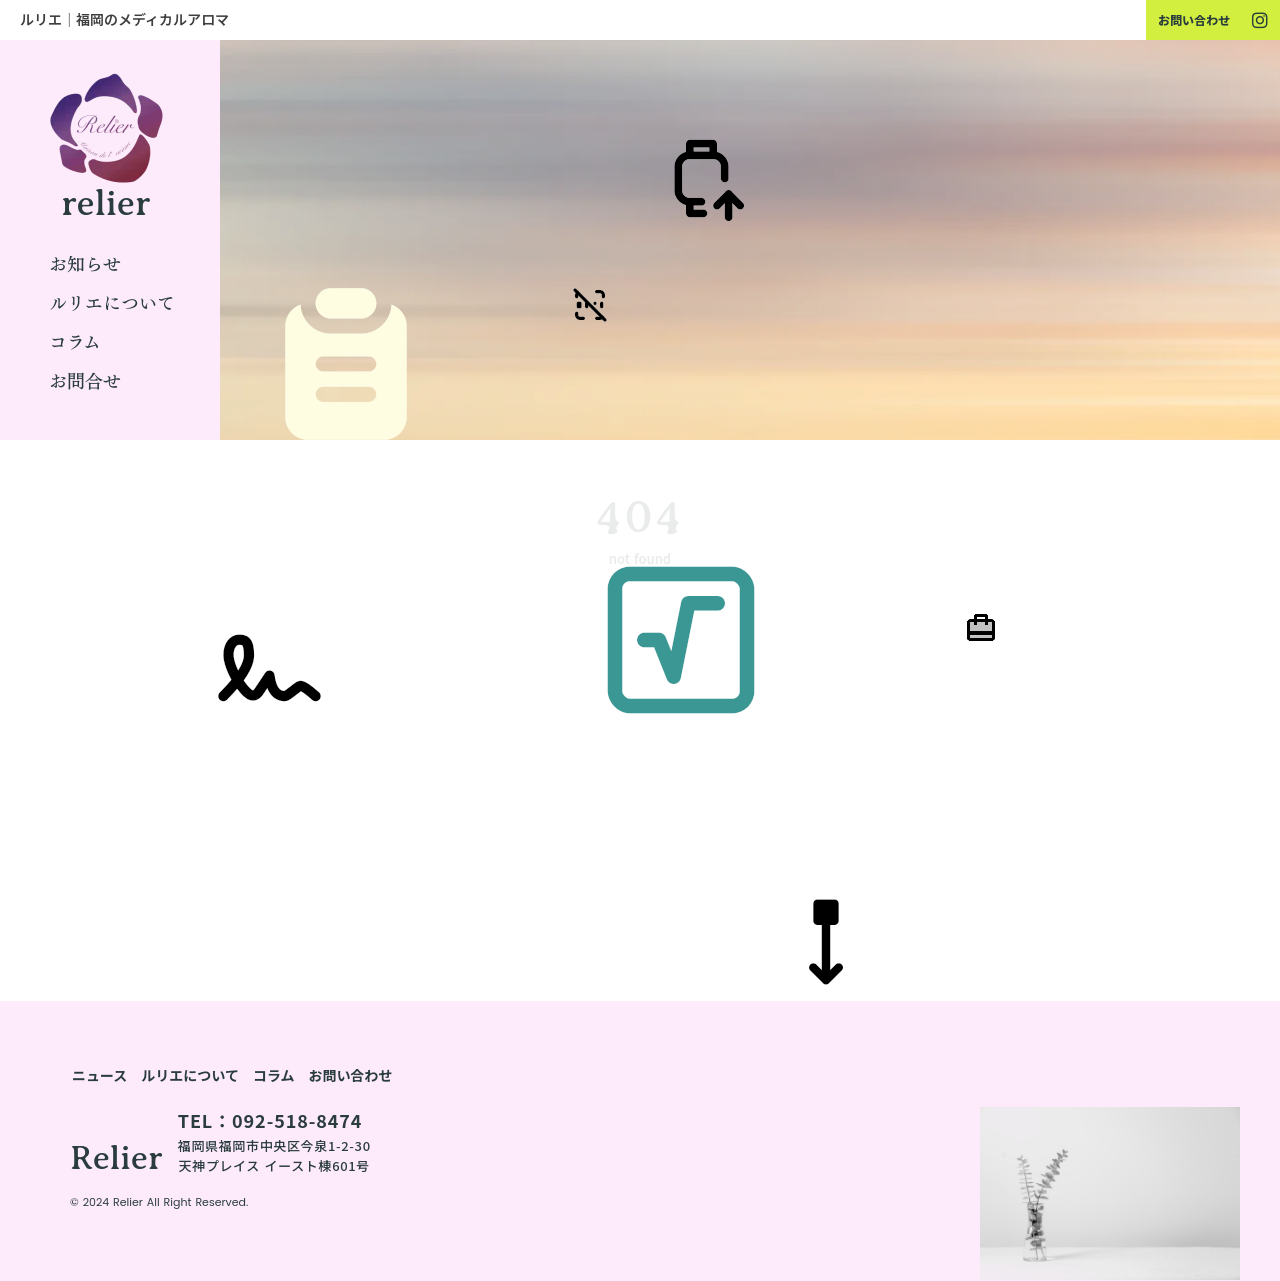 The width and height of the screenshot is (1280, 1281). What do you see at coordinates (269, 670) in the screenshot?
I see `add your signature to a document` at bounding box center [269, 670].